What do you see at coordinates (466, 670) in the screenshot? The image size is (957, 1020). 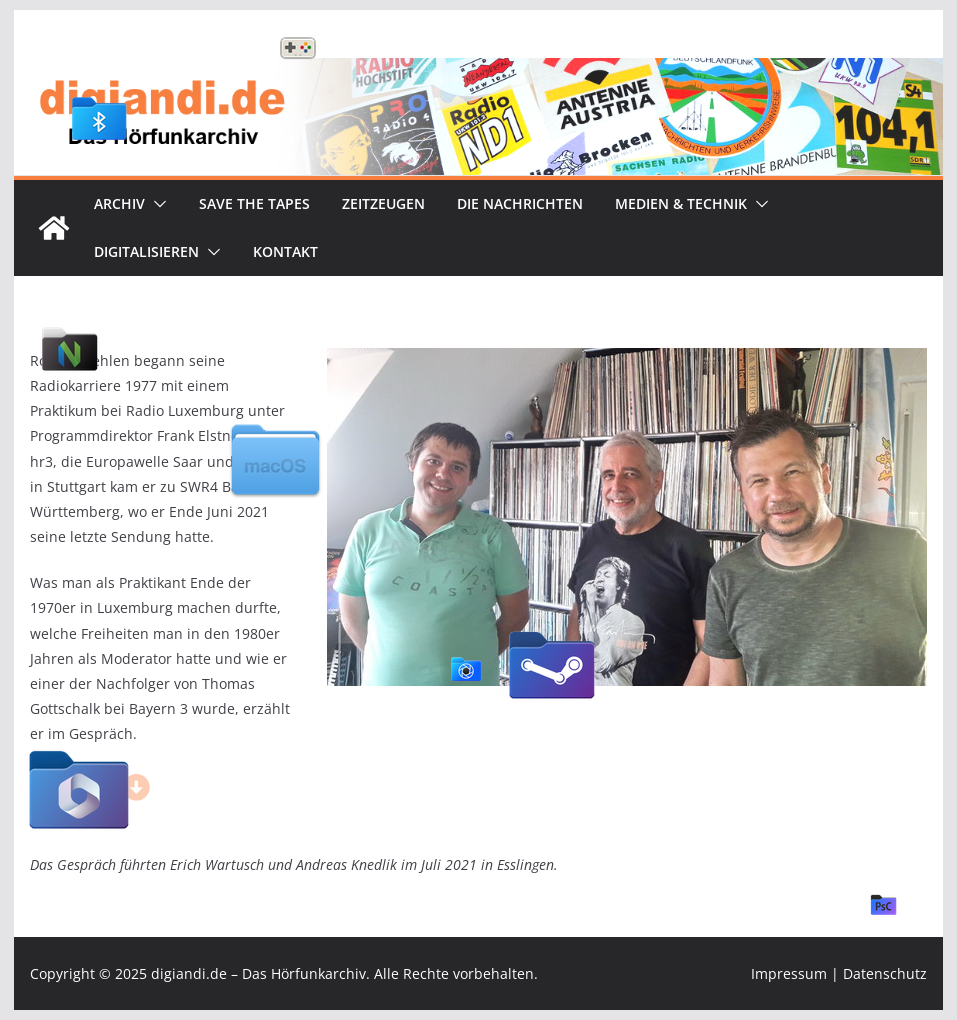 I see `open keyshot project files folder` at bounding box center [466, 670].